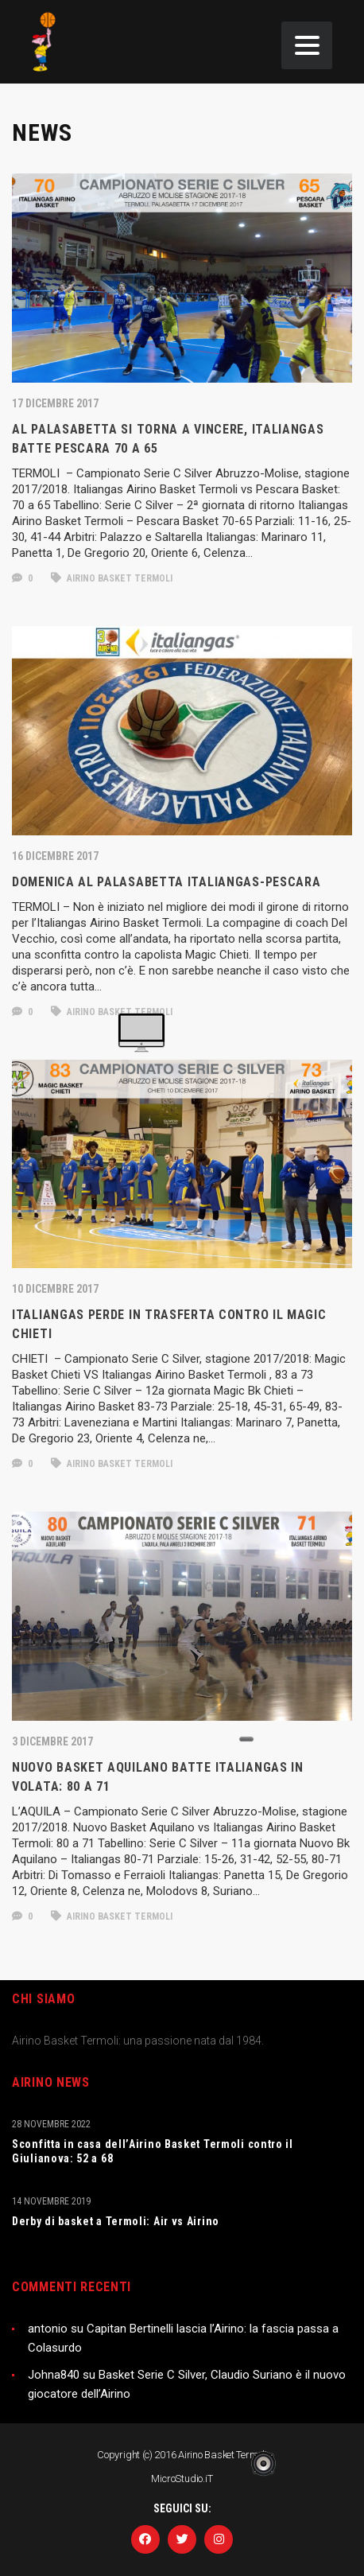 This screenshot has height=2576, width=364. What do you see at coordinates (246, 1739) in the screenshot?
I see `connect to a bluetooth speaker` at bounding box center [246, 1739].